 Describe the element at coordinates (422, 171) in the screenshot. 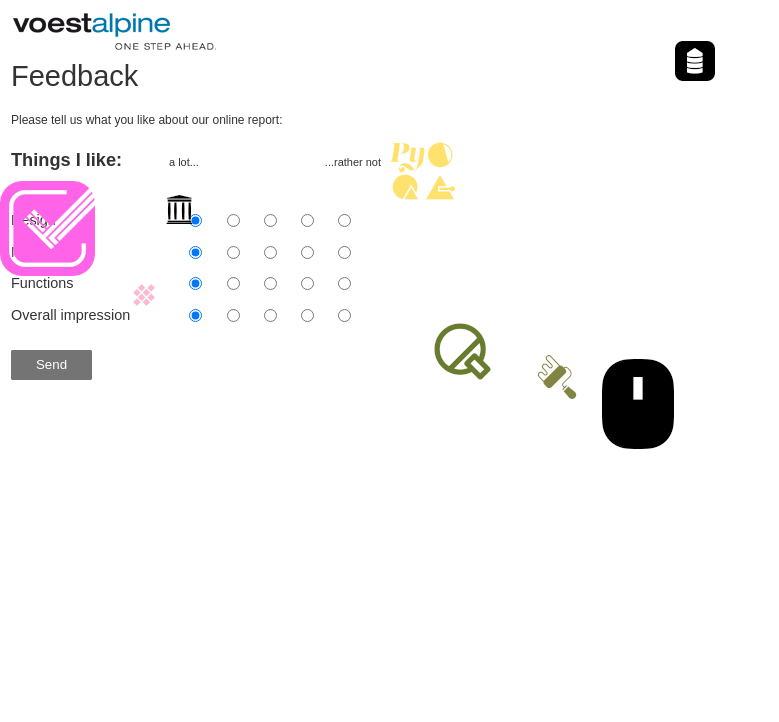

I see `pycqa (python code quality authority) organization logo` at that location.